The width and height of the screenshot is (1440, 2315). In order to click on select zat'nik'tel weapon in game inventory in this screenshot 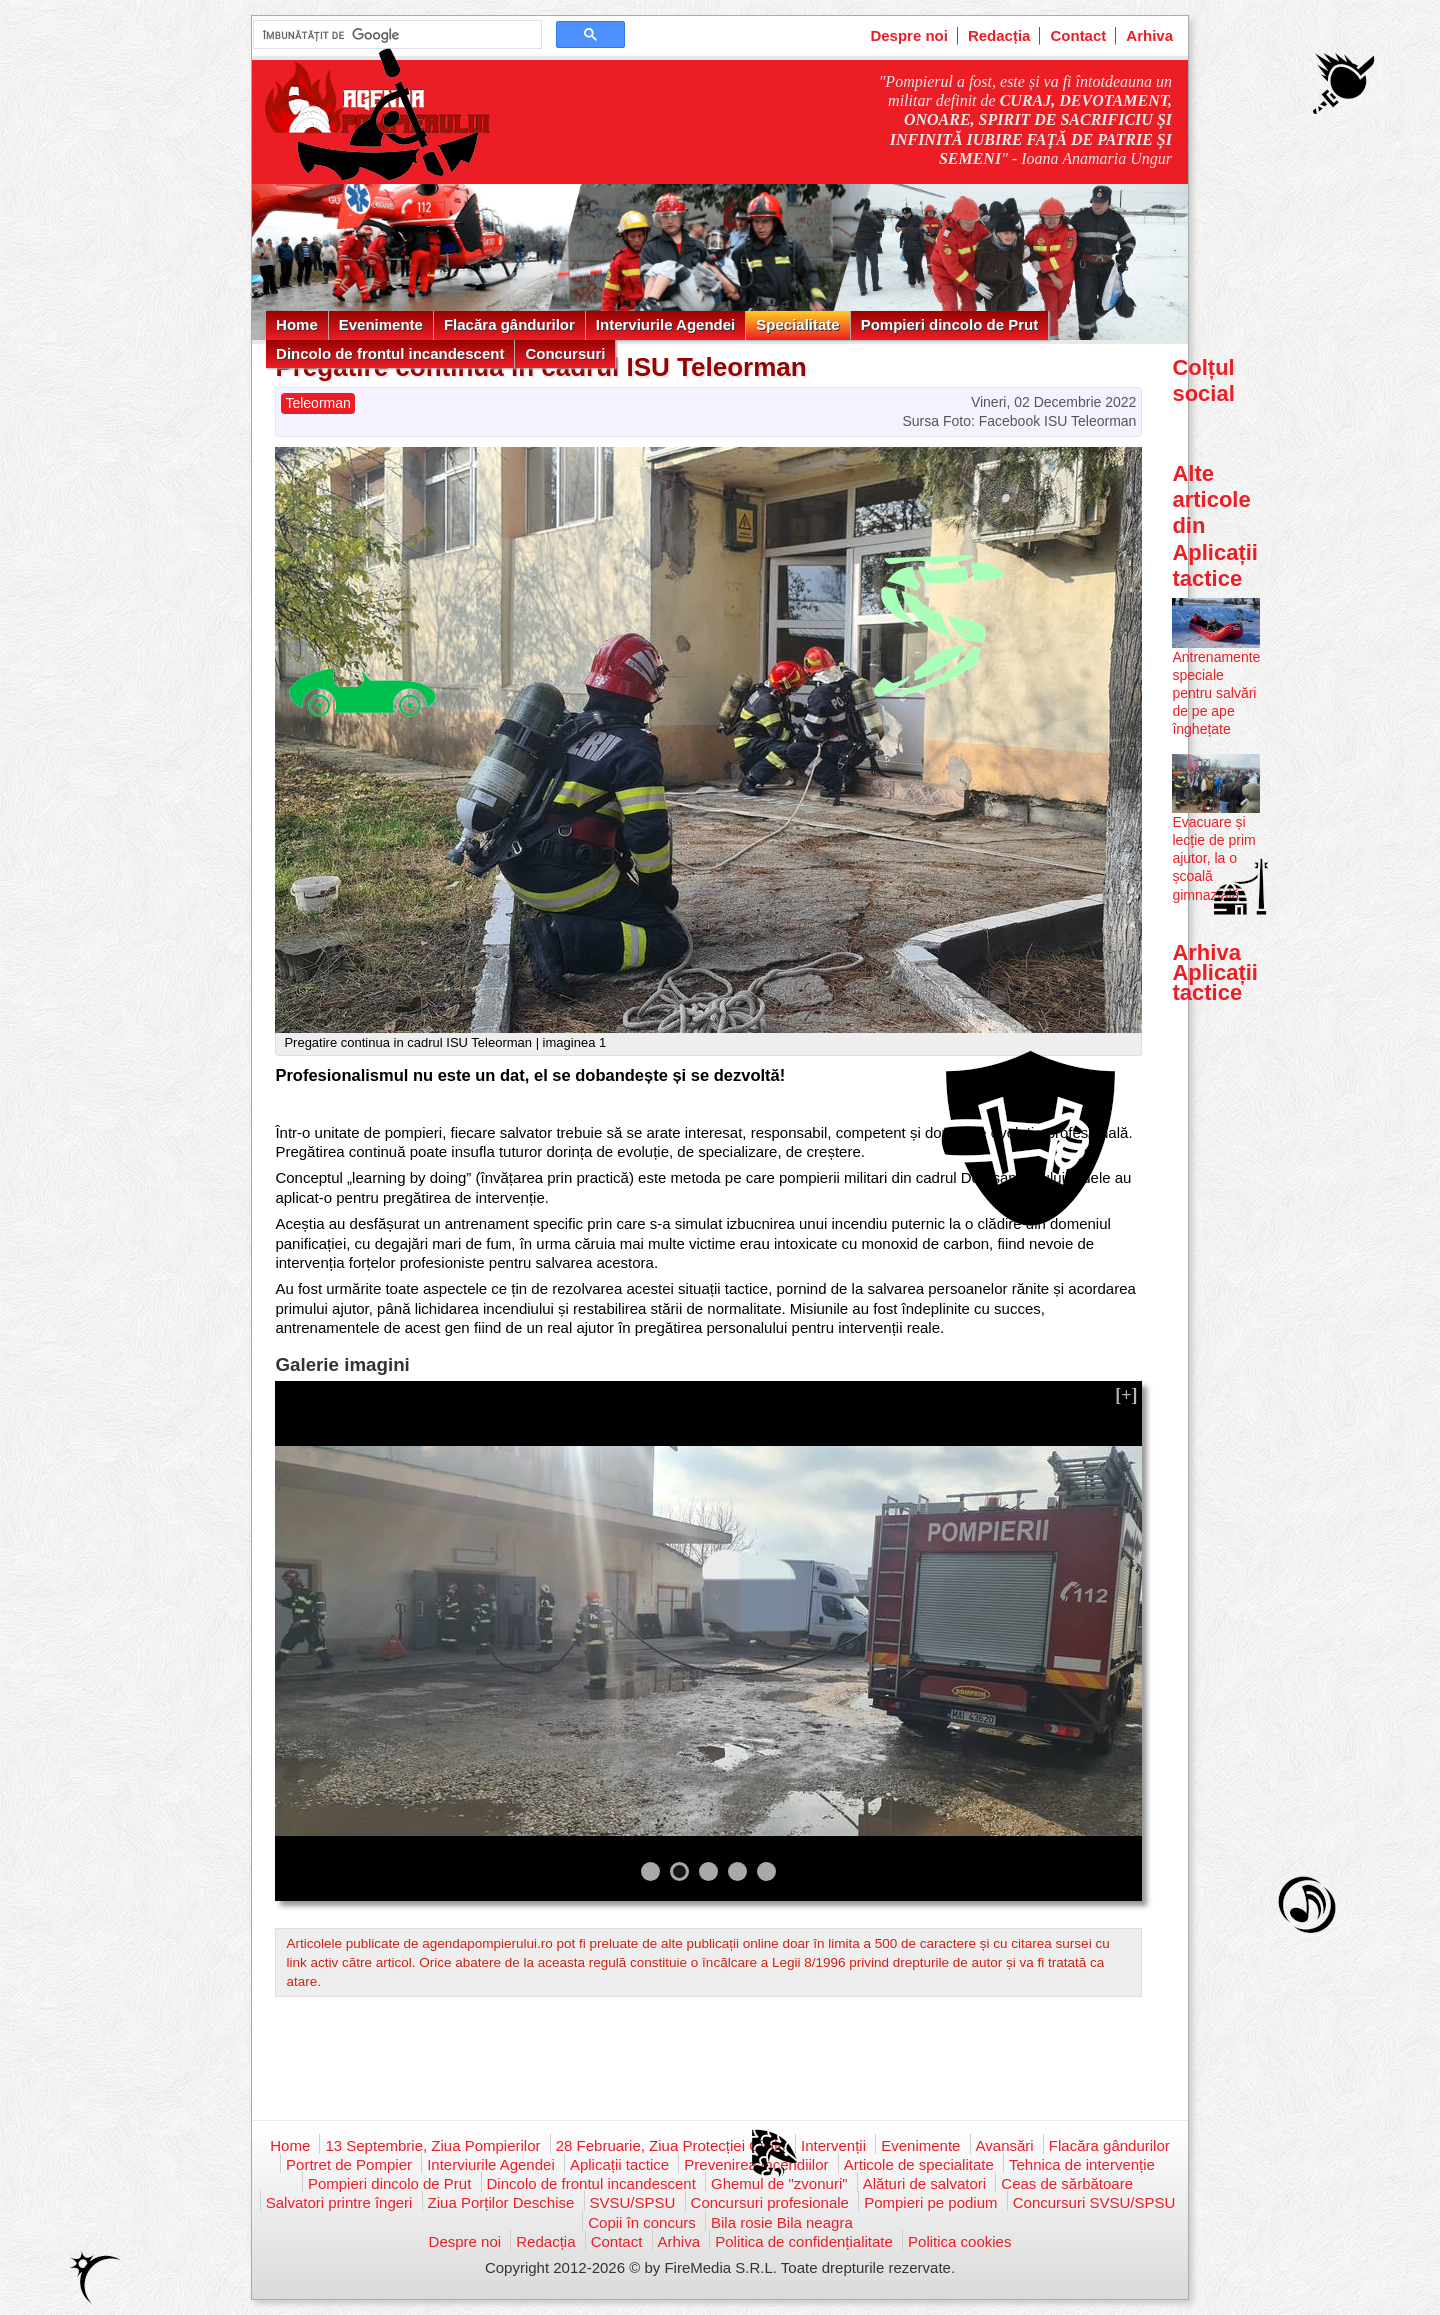, I will do `click(939, 626)`.